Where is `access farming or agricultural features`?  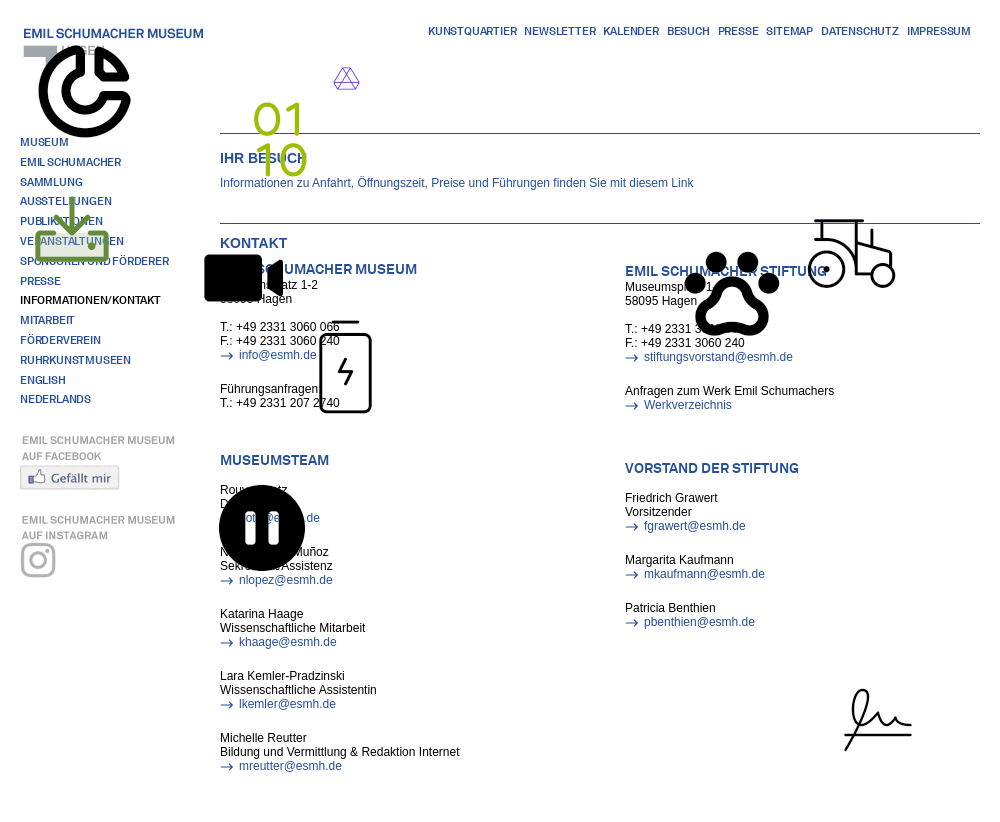
access farming or agricultural features is located at coordinates (850, 252).